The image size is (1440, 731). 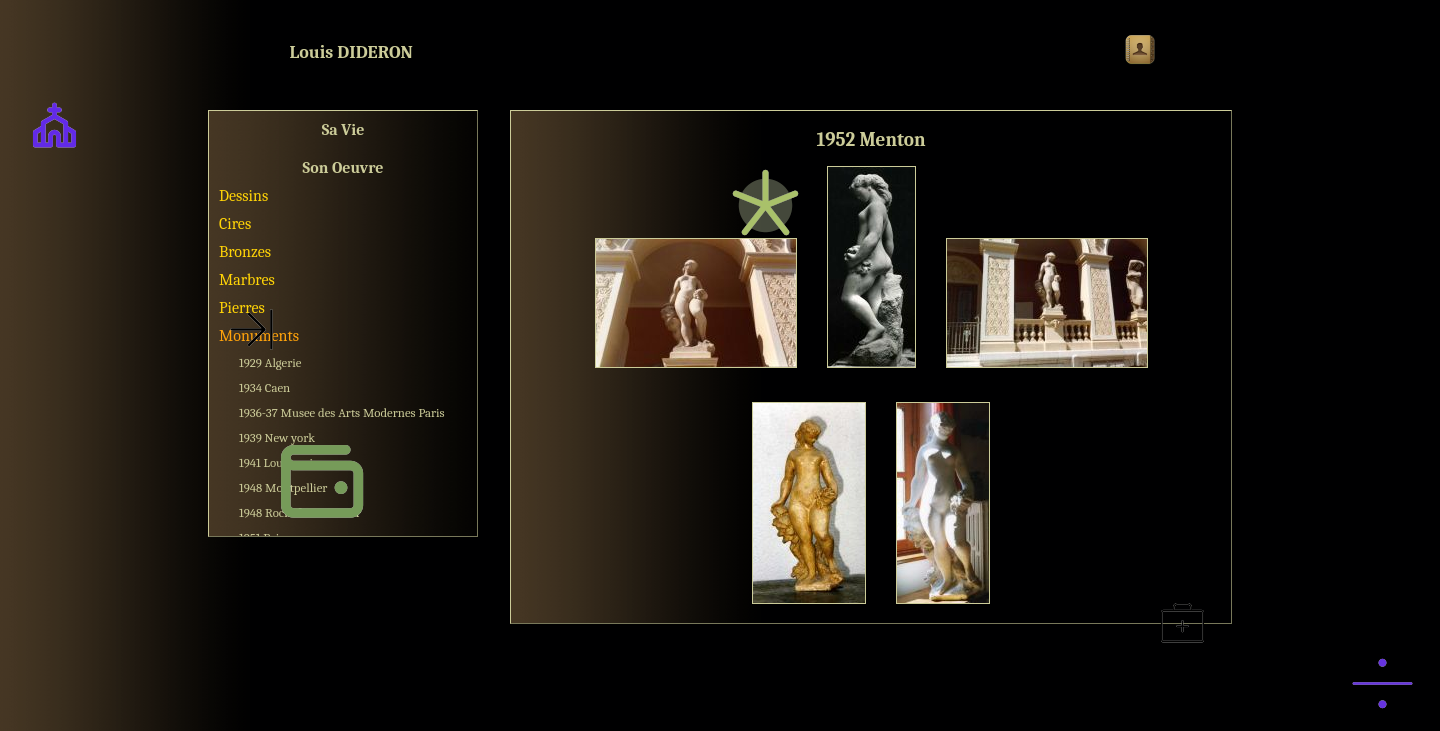 What do you see at coordinates (1382, 683) in the screenshot?
I see `perform division operation` at bounding box center [1382, 683].